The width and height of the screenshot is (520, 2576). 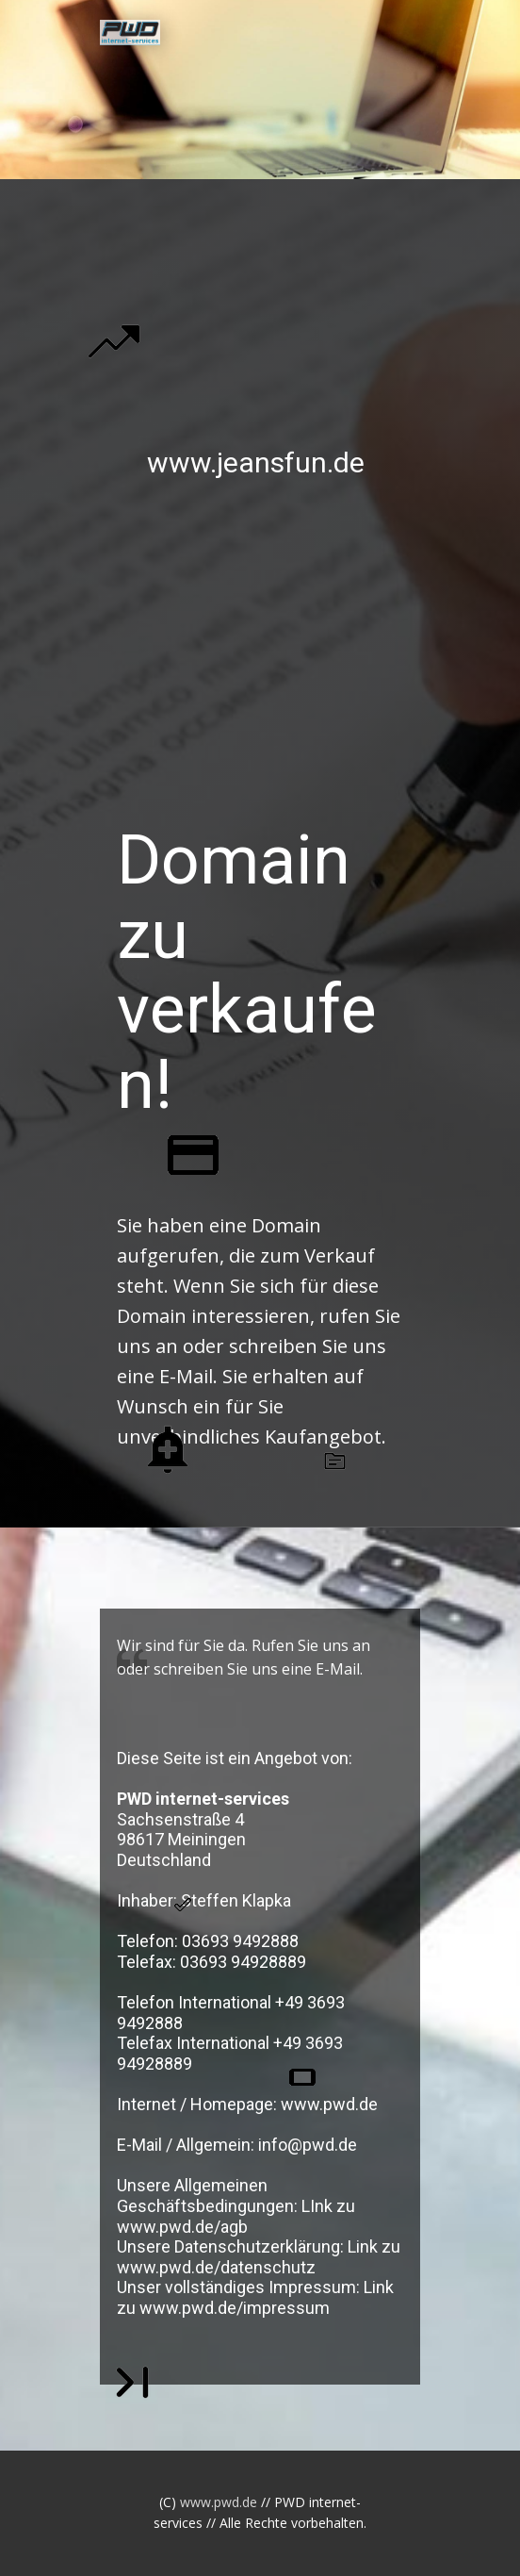 What do you see at coordinates (302, 2077) in the screenshot?
I see `rotate device to landscape orientation` at bounding box center [302, 2077].